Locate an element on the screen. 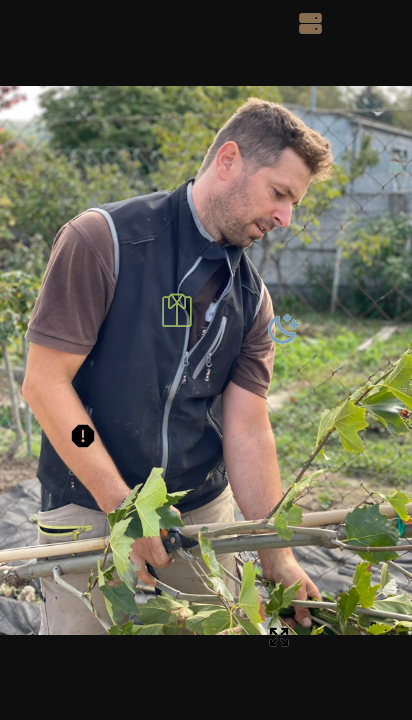 Image resolution: width=412 pixels, height=720 pixels. indicates a critical warning or error state is located at coordinates (83, 436).